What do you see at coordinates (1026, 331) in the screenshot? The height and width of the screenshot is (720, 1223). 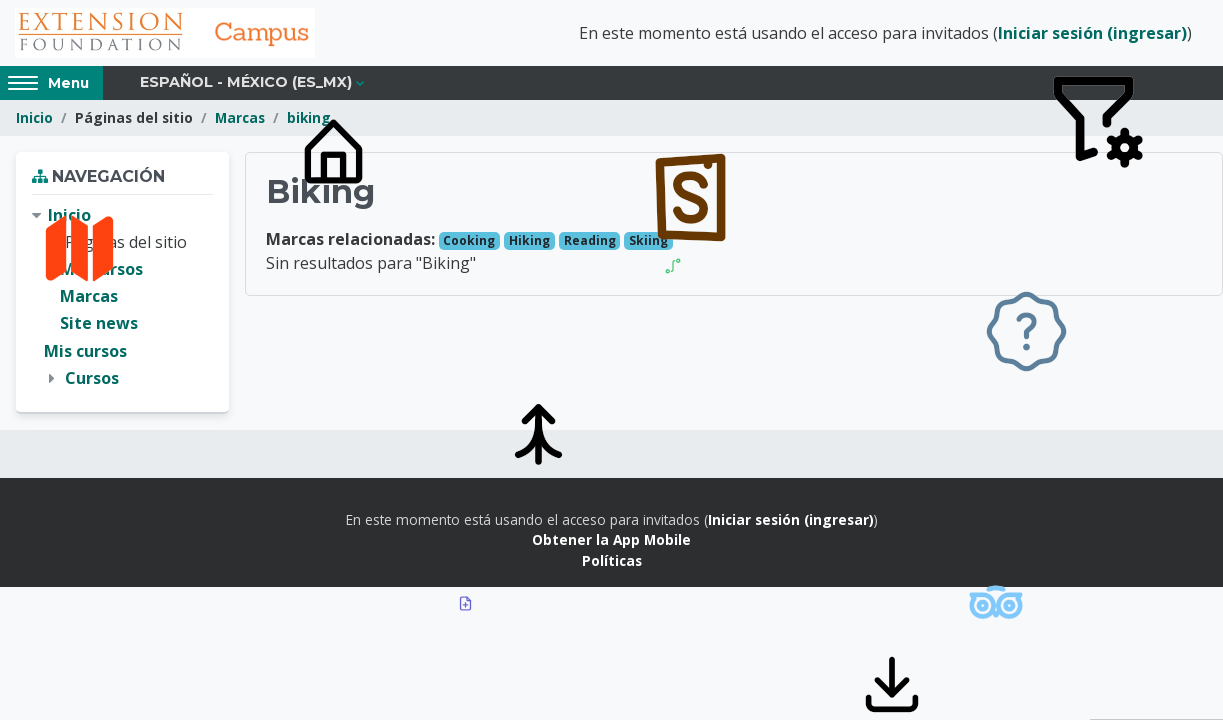 I see `indicates unverified status or identity` at bounding box center [1026, 331].